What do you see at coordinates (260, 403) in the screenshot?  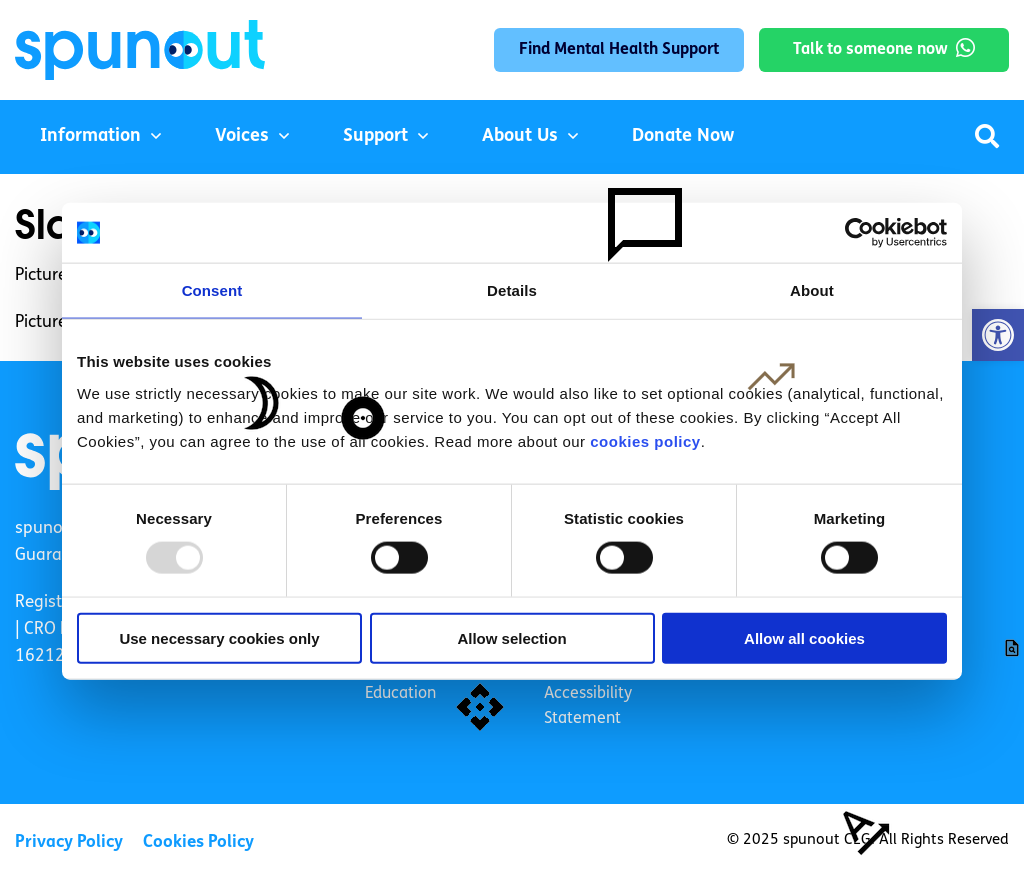 I see `toggle dark mode or night theme` at bounding box center [260, 403].